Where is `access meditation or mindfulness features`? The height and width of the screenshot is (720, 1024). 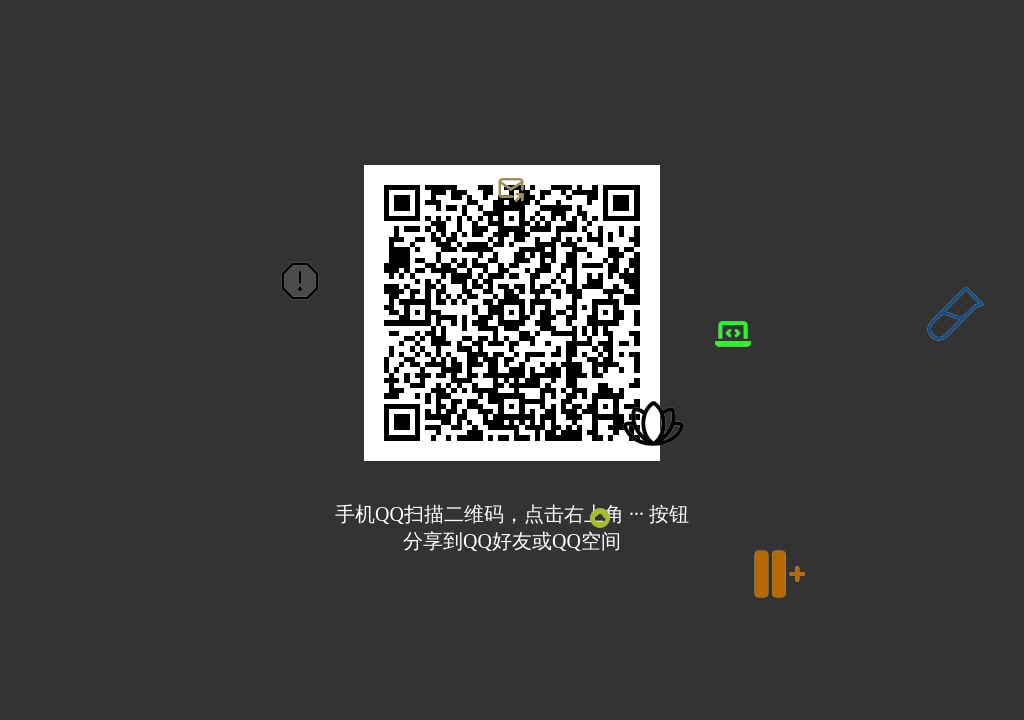
access meditation or mindfulness features is located at coordinates (653, 425).